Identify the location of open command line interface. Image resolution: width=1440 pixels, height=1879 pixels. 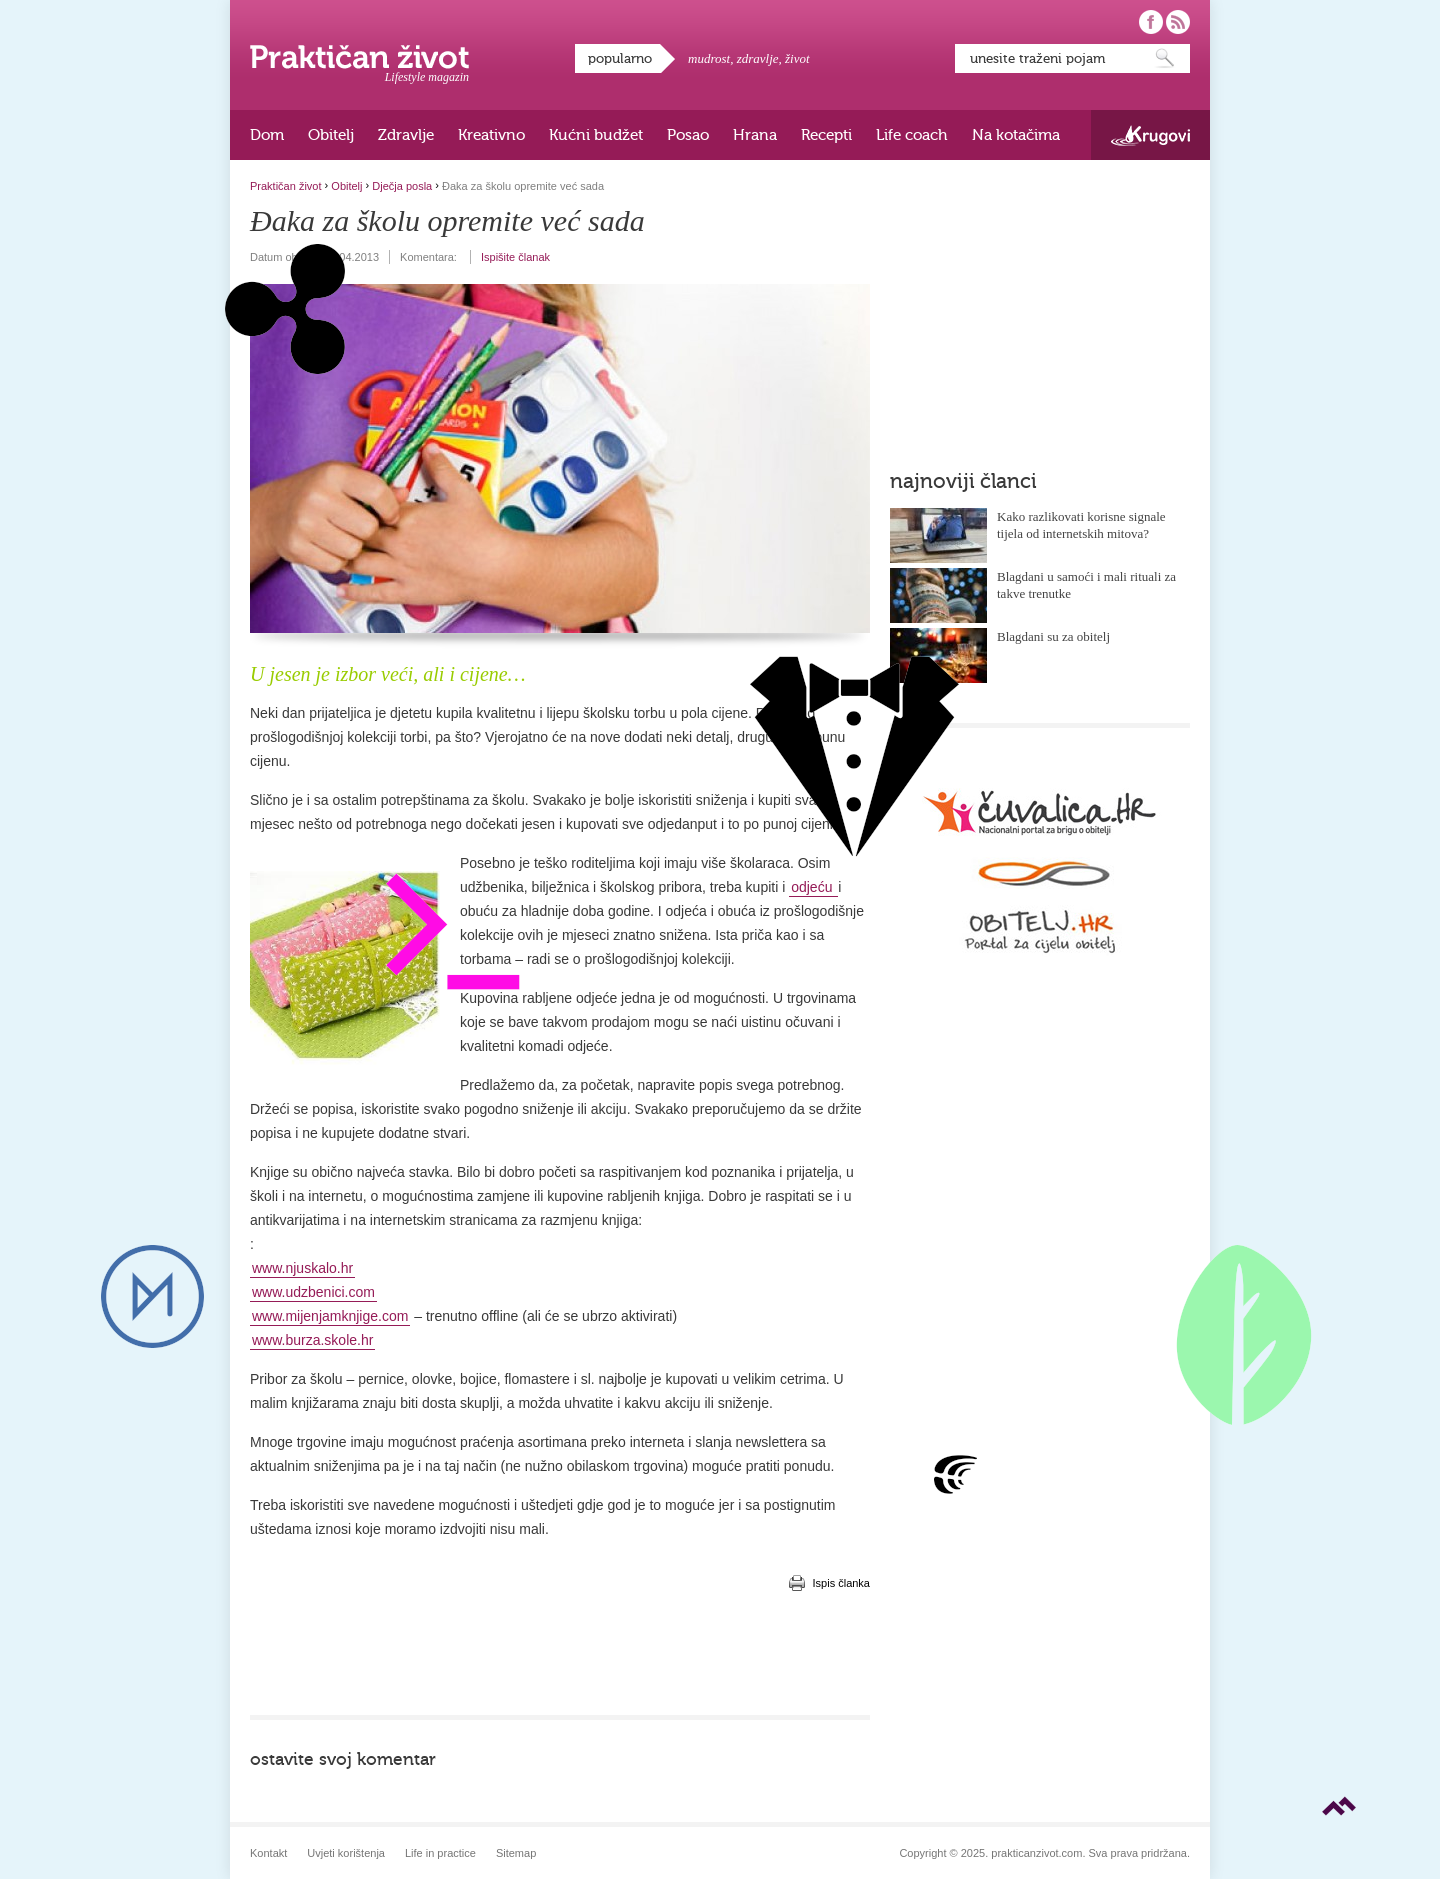
(454, 924).